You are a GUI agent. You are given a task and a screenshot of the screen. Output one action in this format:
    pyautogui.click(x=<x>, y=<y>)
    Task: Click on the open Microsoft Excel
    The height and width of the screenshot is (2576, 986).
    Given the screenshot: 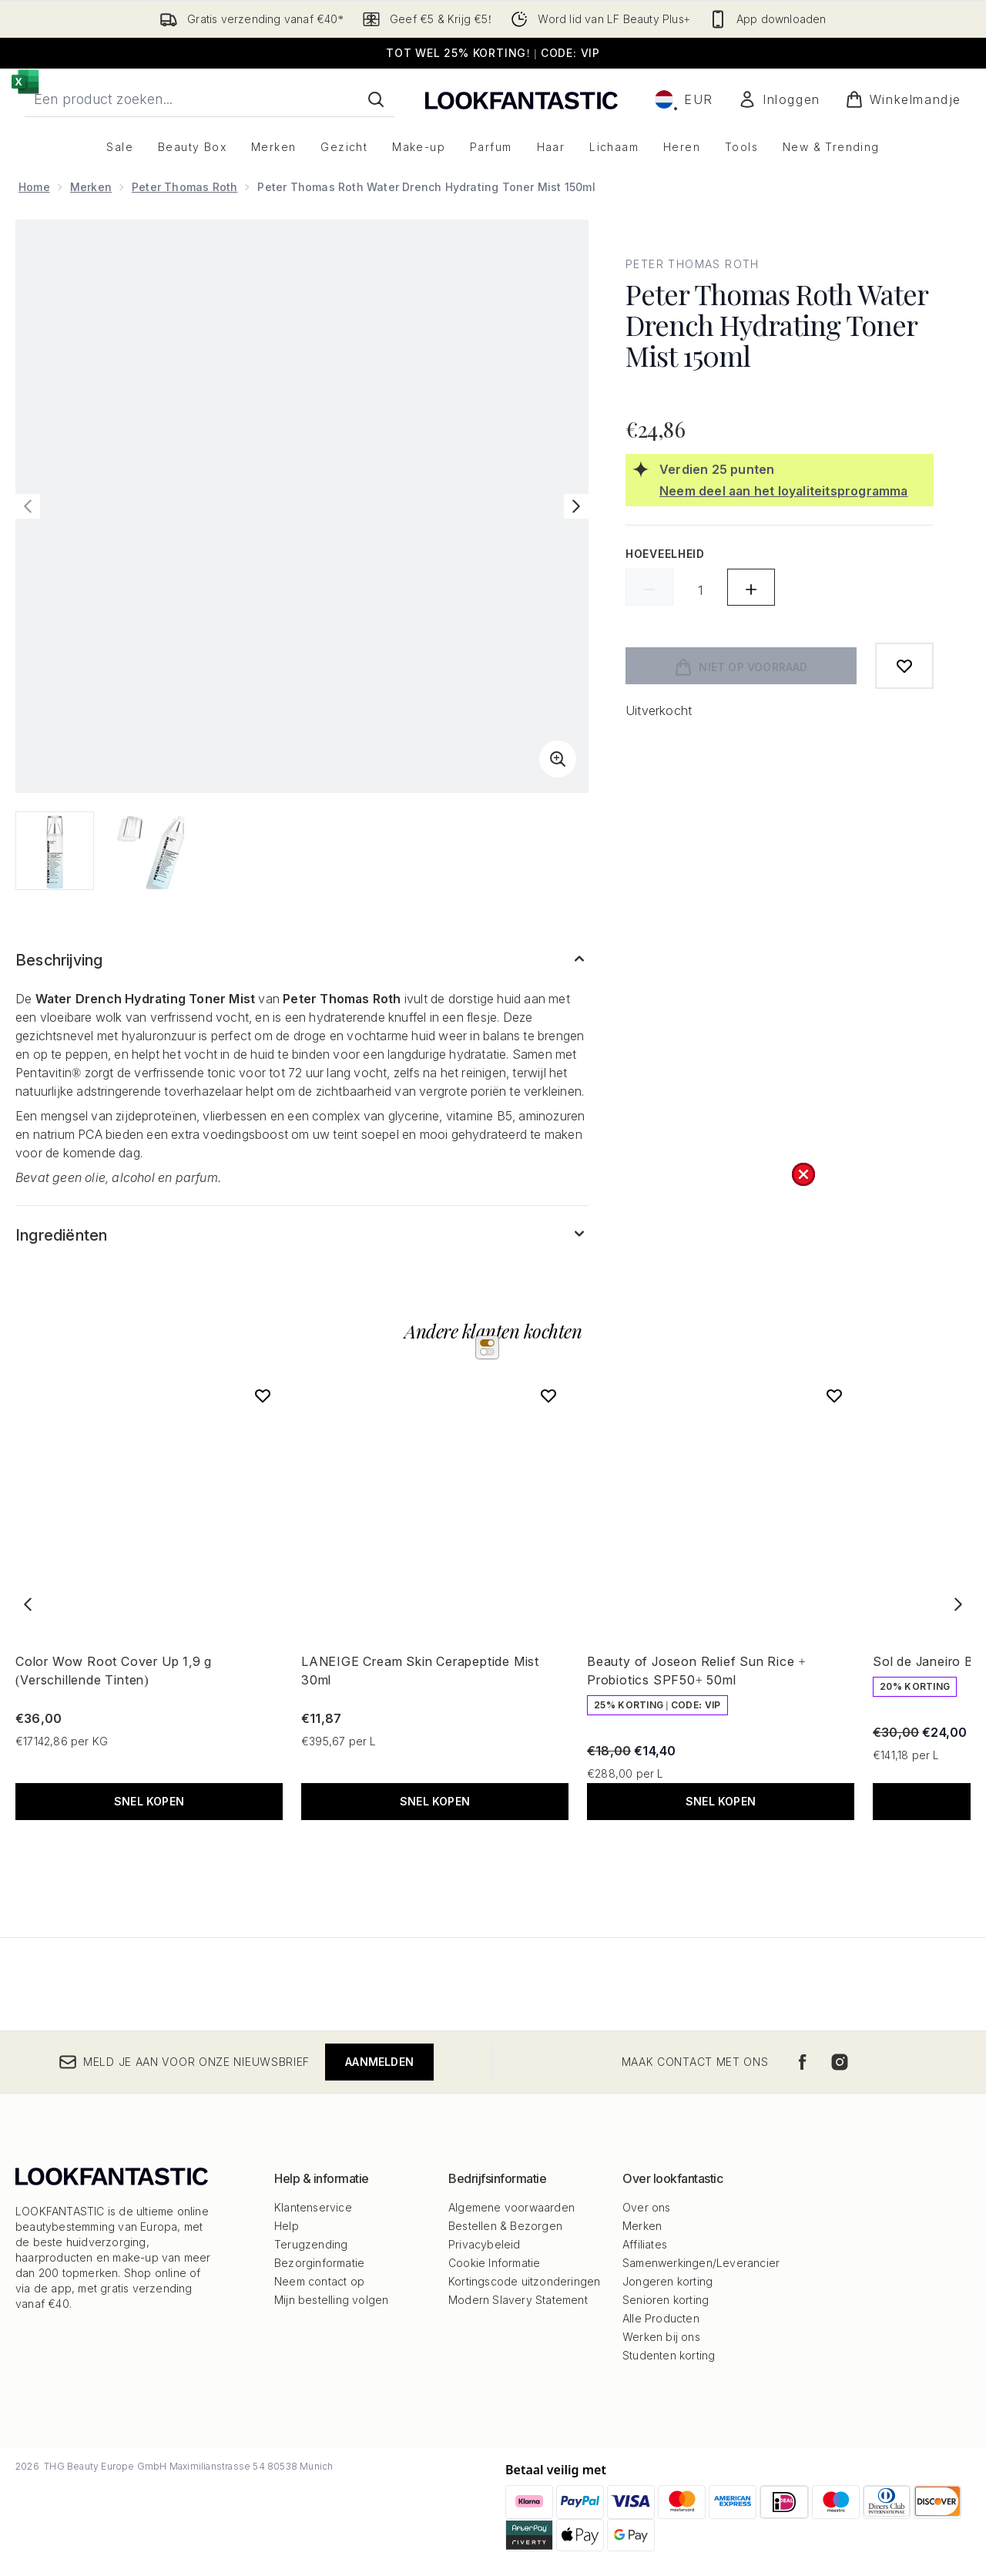 What is the action you would take?
    pyautogui.click(x=25, y=82)
    